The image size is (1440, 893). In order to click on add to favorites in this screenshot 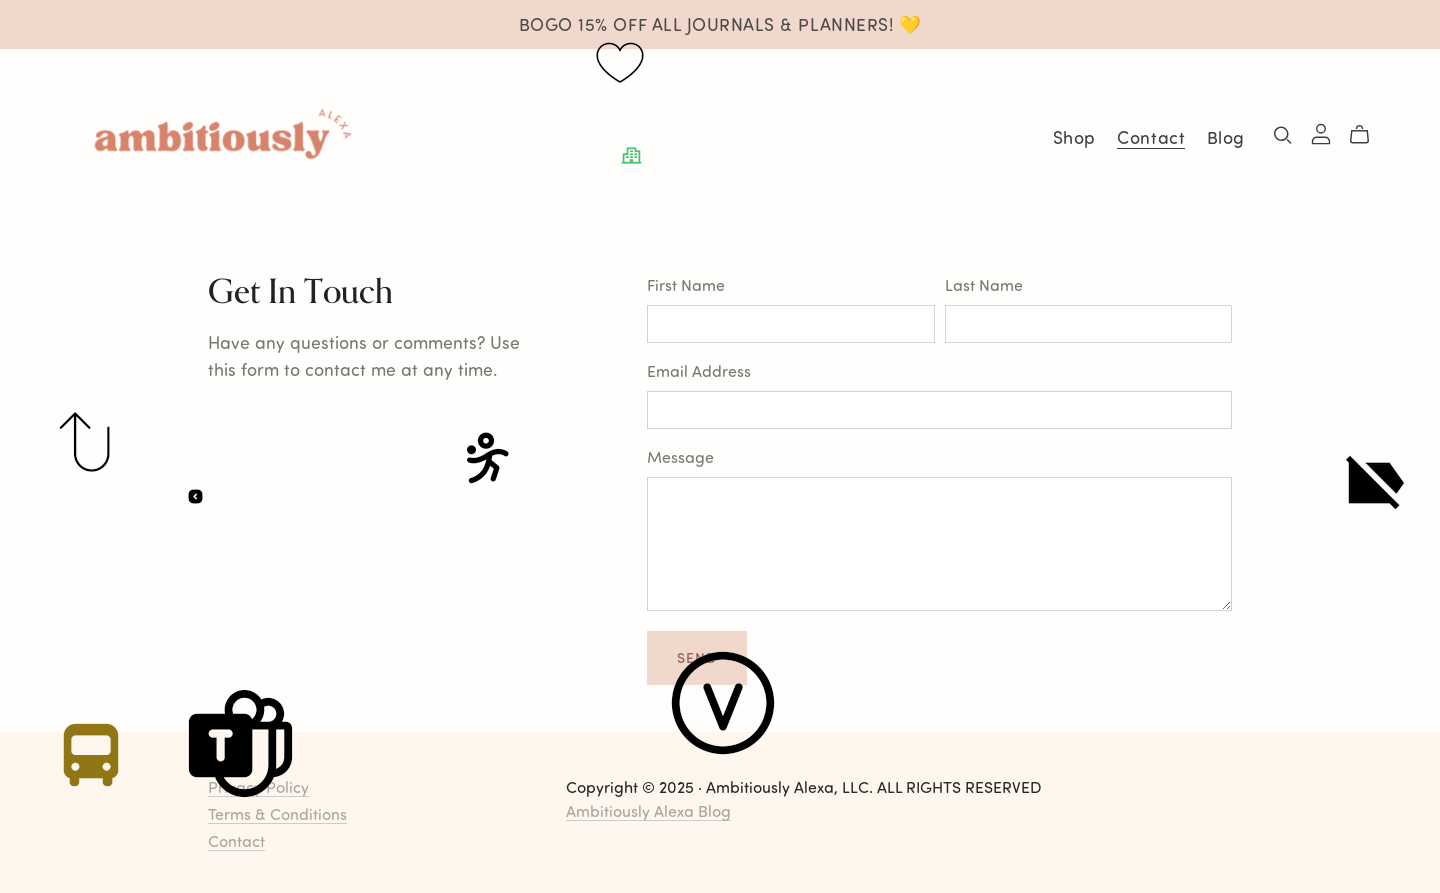, I will do `click(620, 61)`.